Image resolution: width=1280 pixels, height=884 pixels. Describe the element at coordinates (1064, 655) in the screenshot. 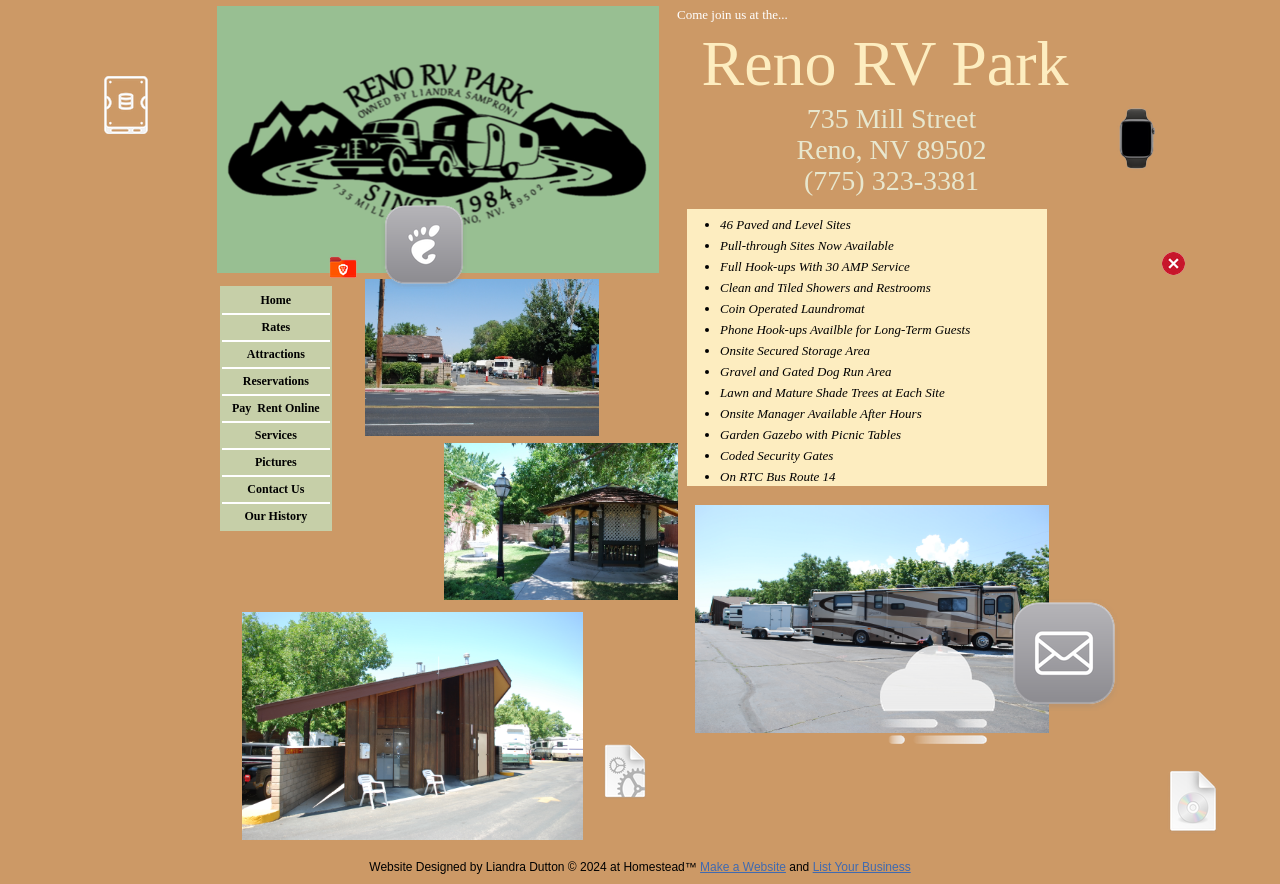

I see `access mail app settings` at that location.